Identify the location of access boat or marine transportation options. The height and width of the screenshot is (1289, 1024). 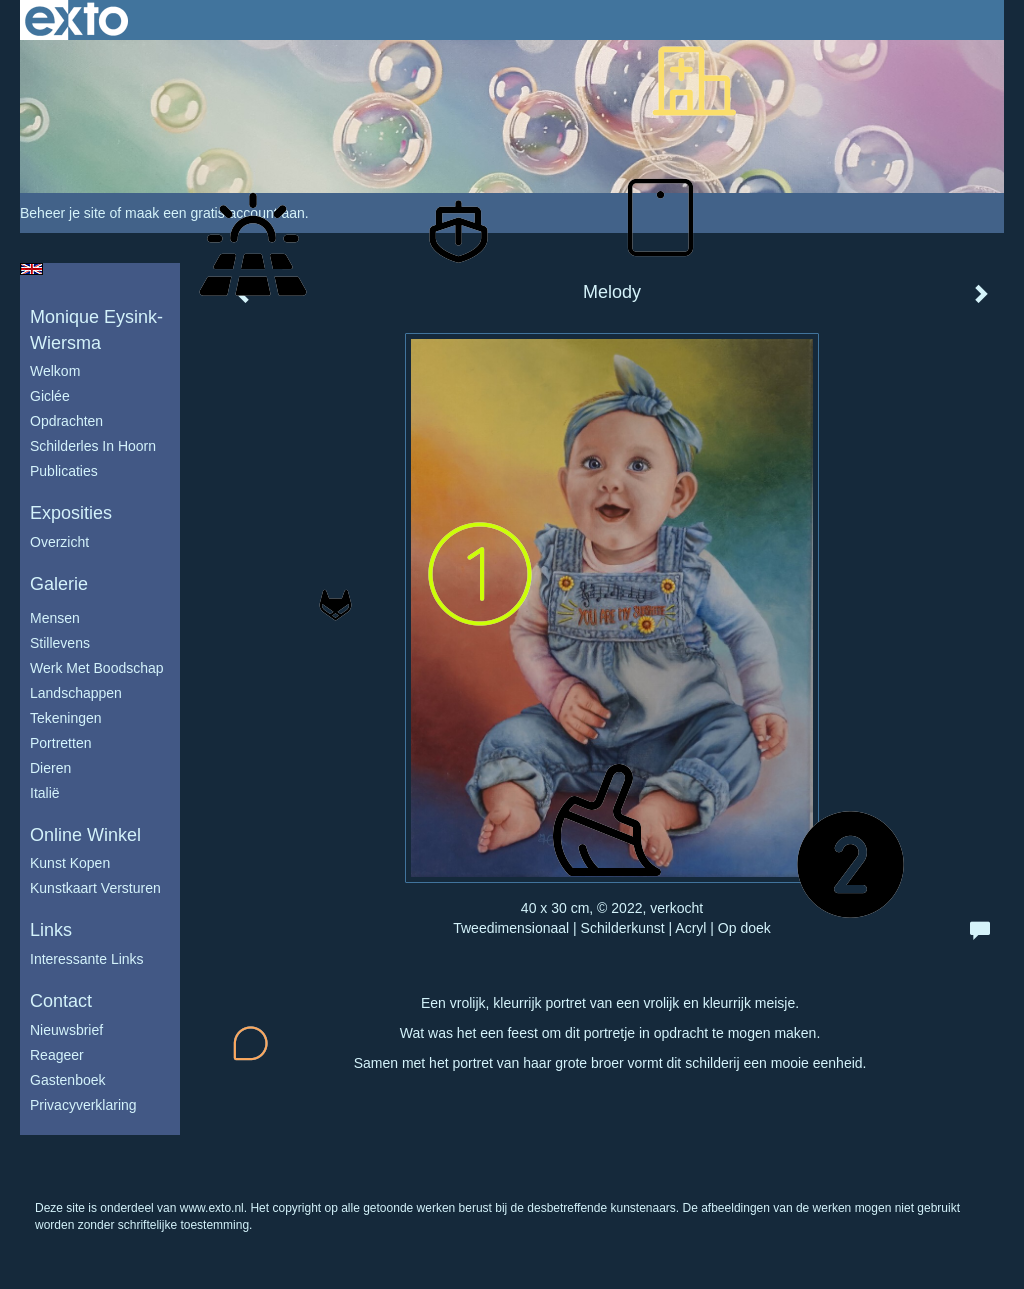
(458, 231).